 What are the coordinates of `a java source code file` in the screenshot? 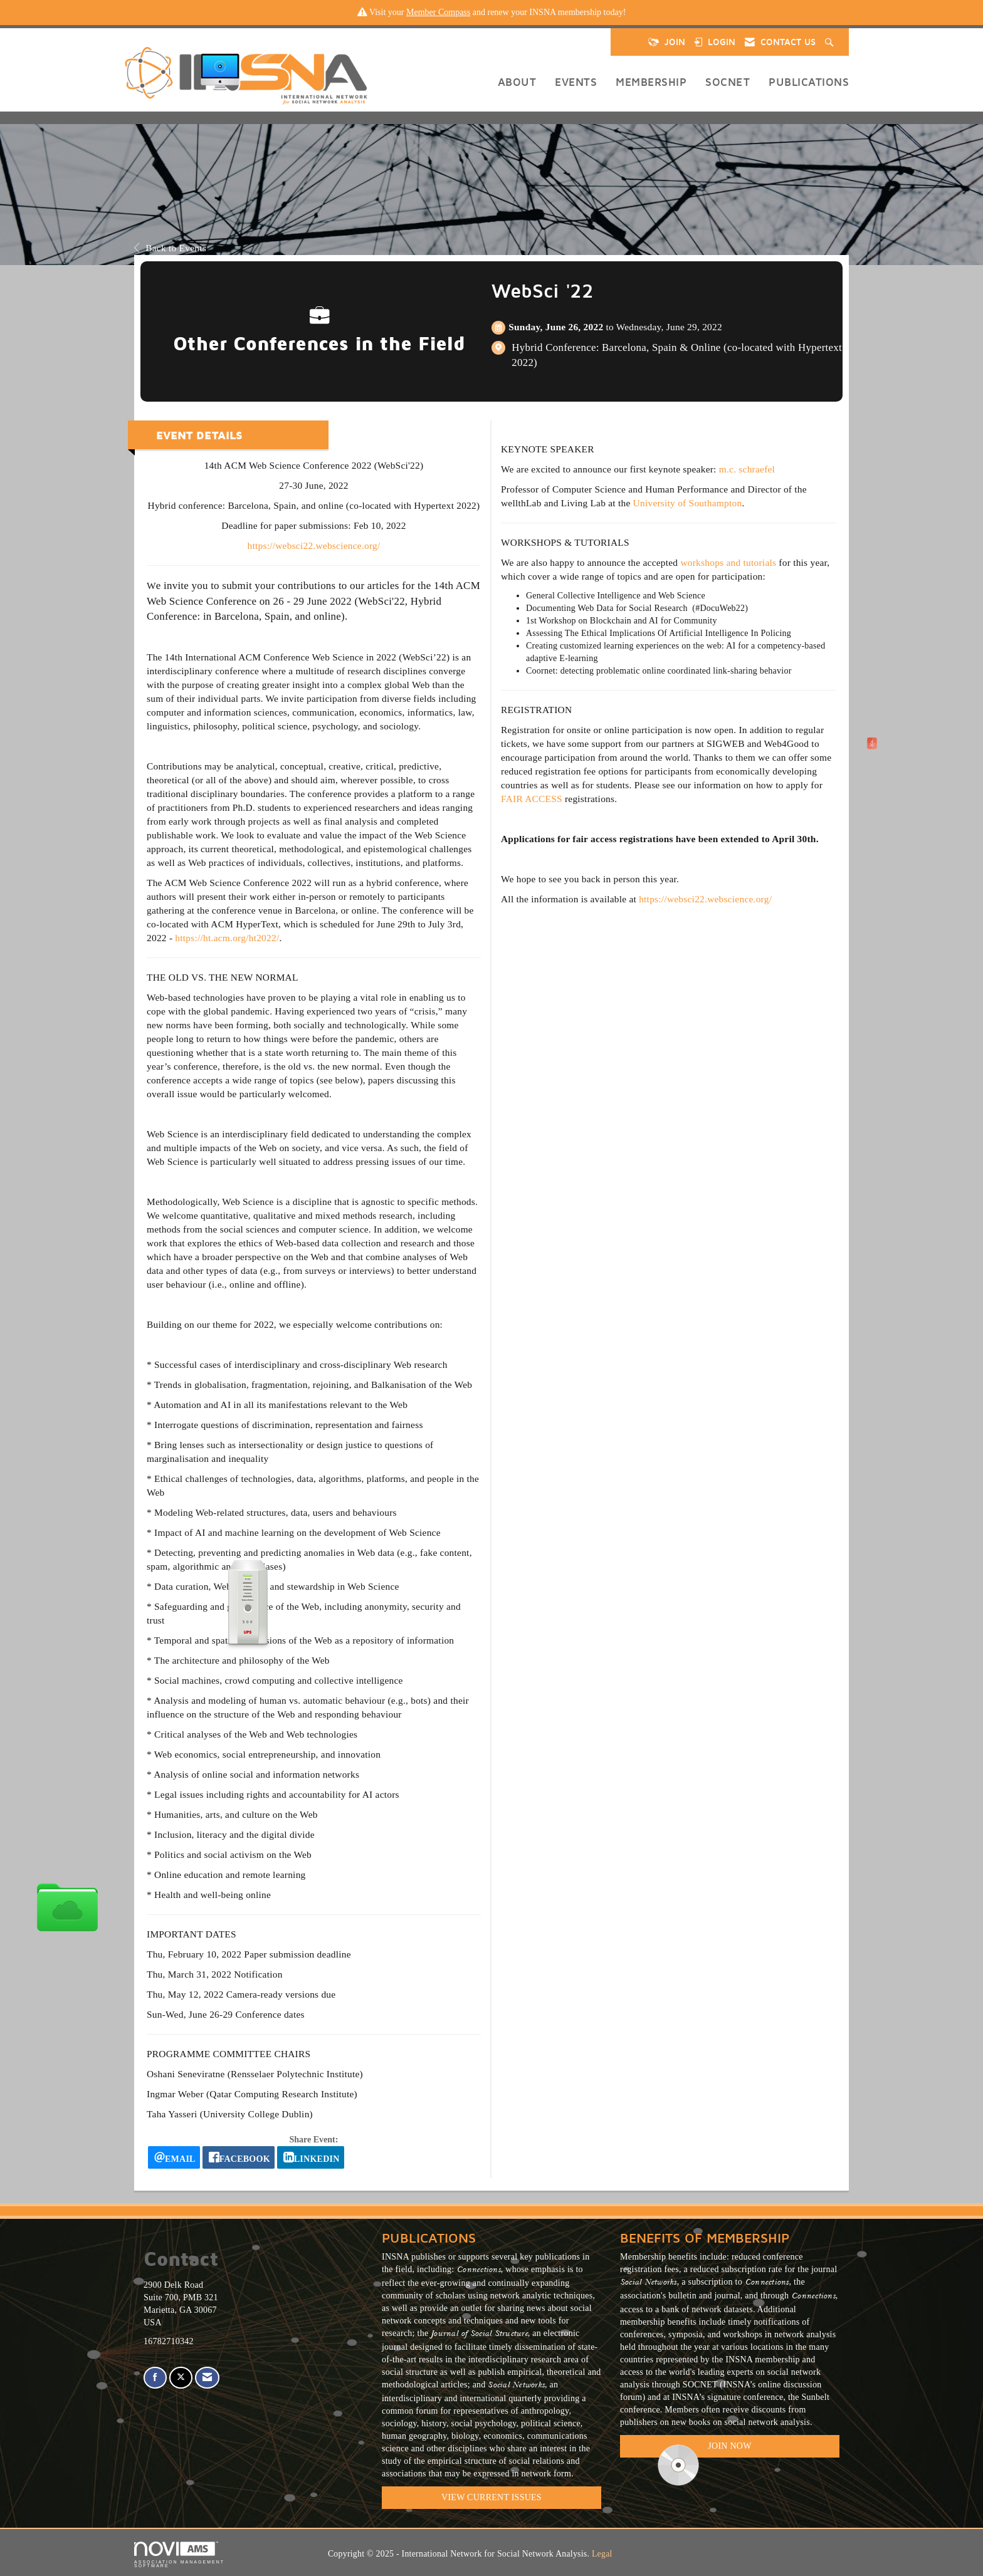 It's located at (872, 743).